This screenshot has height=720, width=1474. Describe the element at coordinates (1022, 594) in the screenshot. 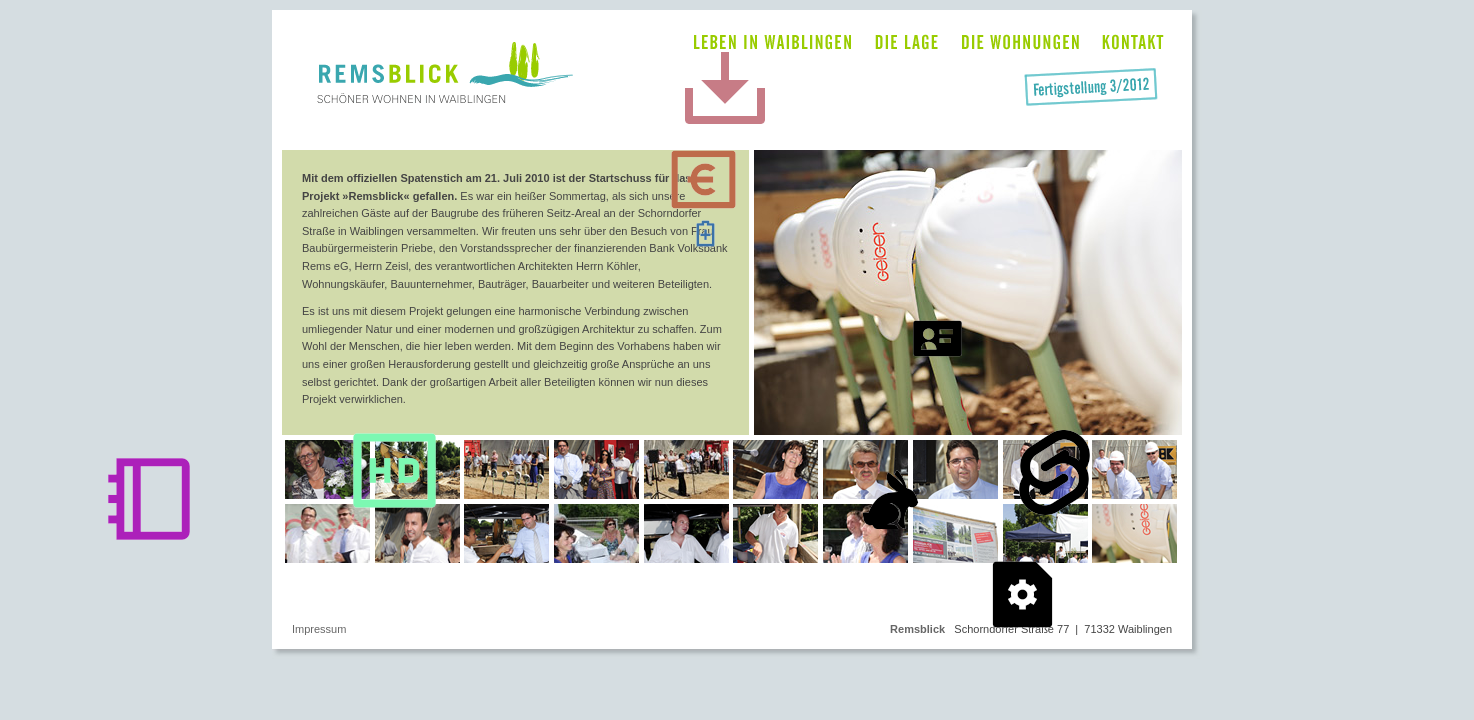

I see `access file settings or preferences` at that location.